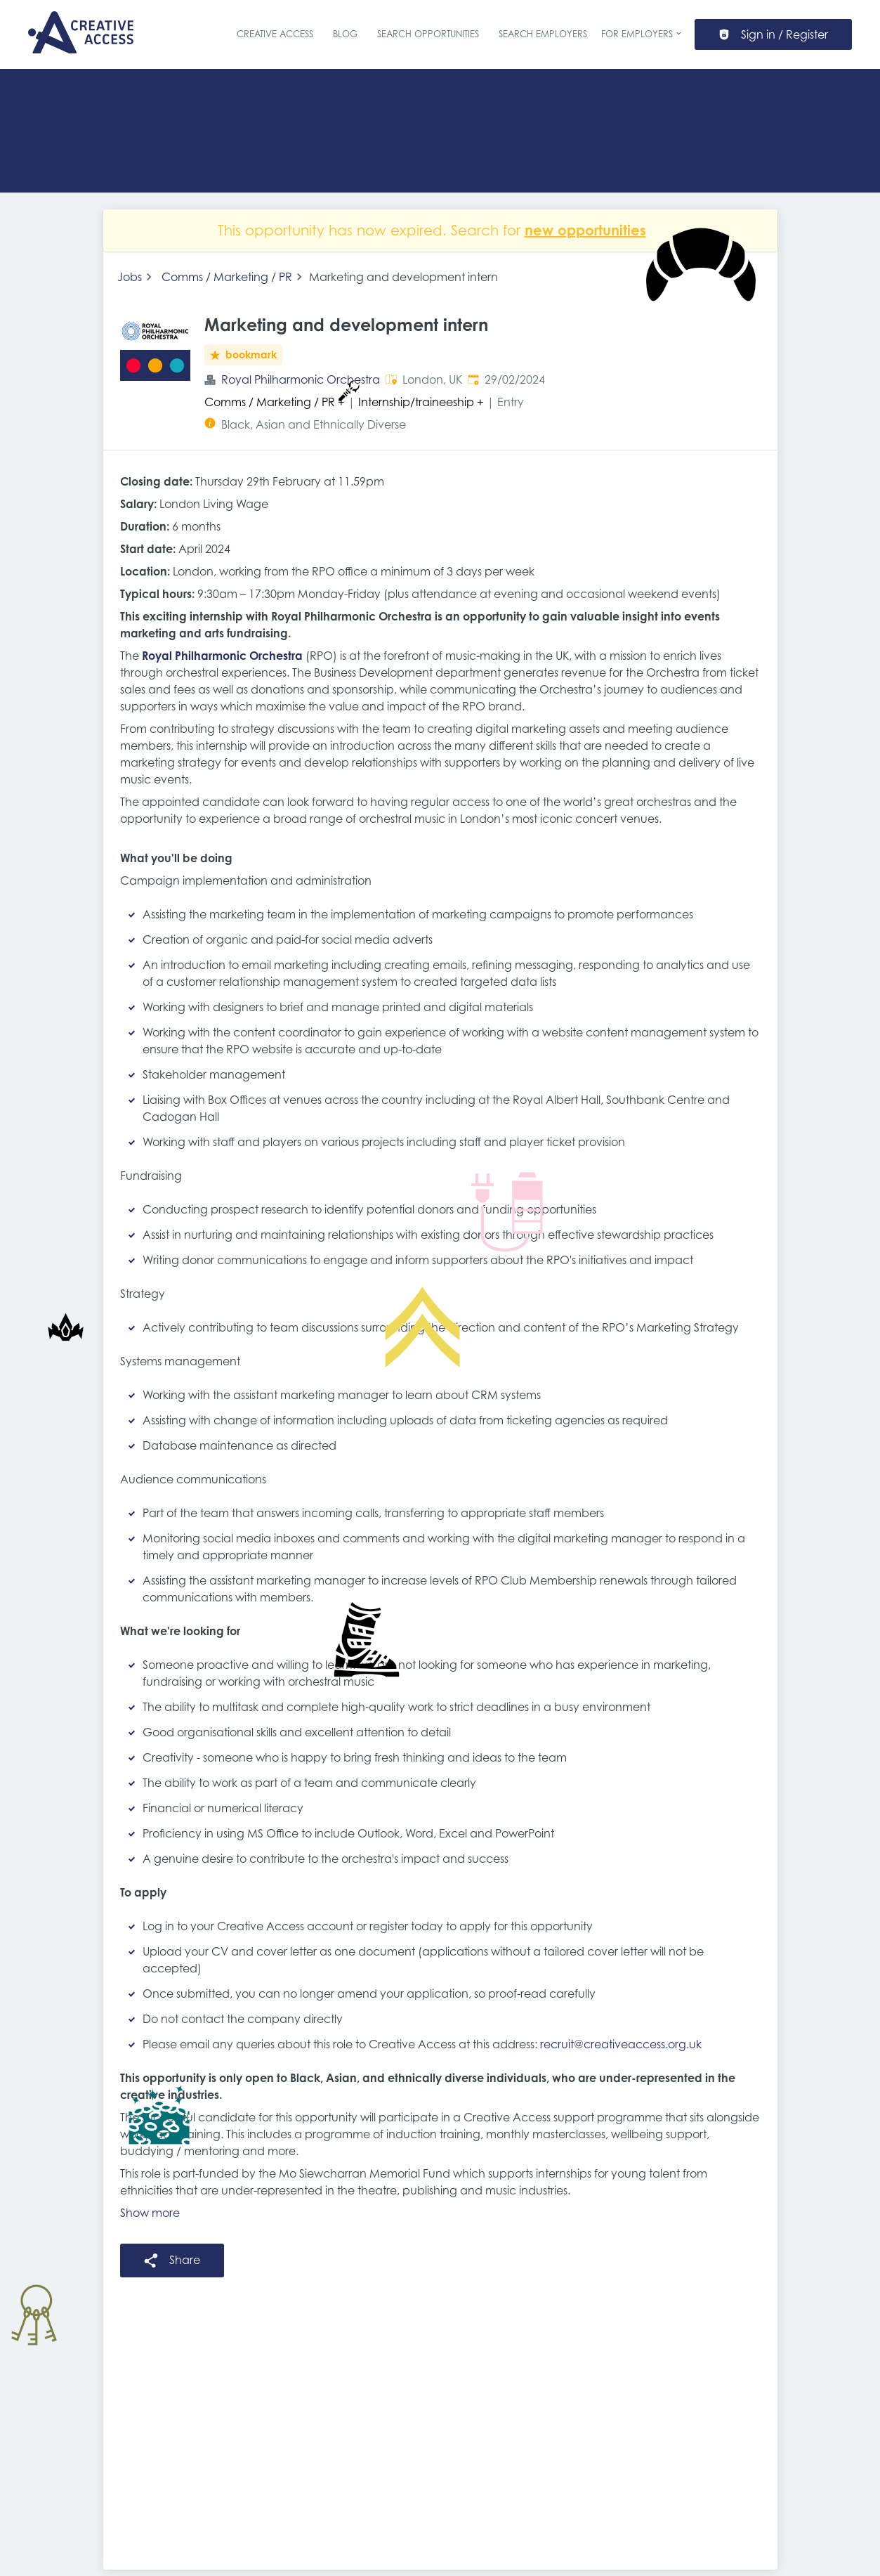 The image size is (880, 2576). I want to click on indicates royalty or kingdom-related game feature, so click(65, 1327).